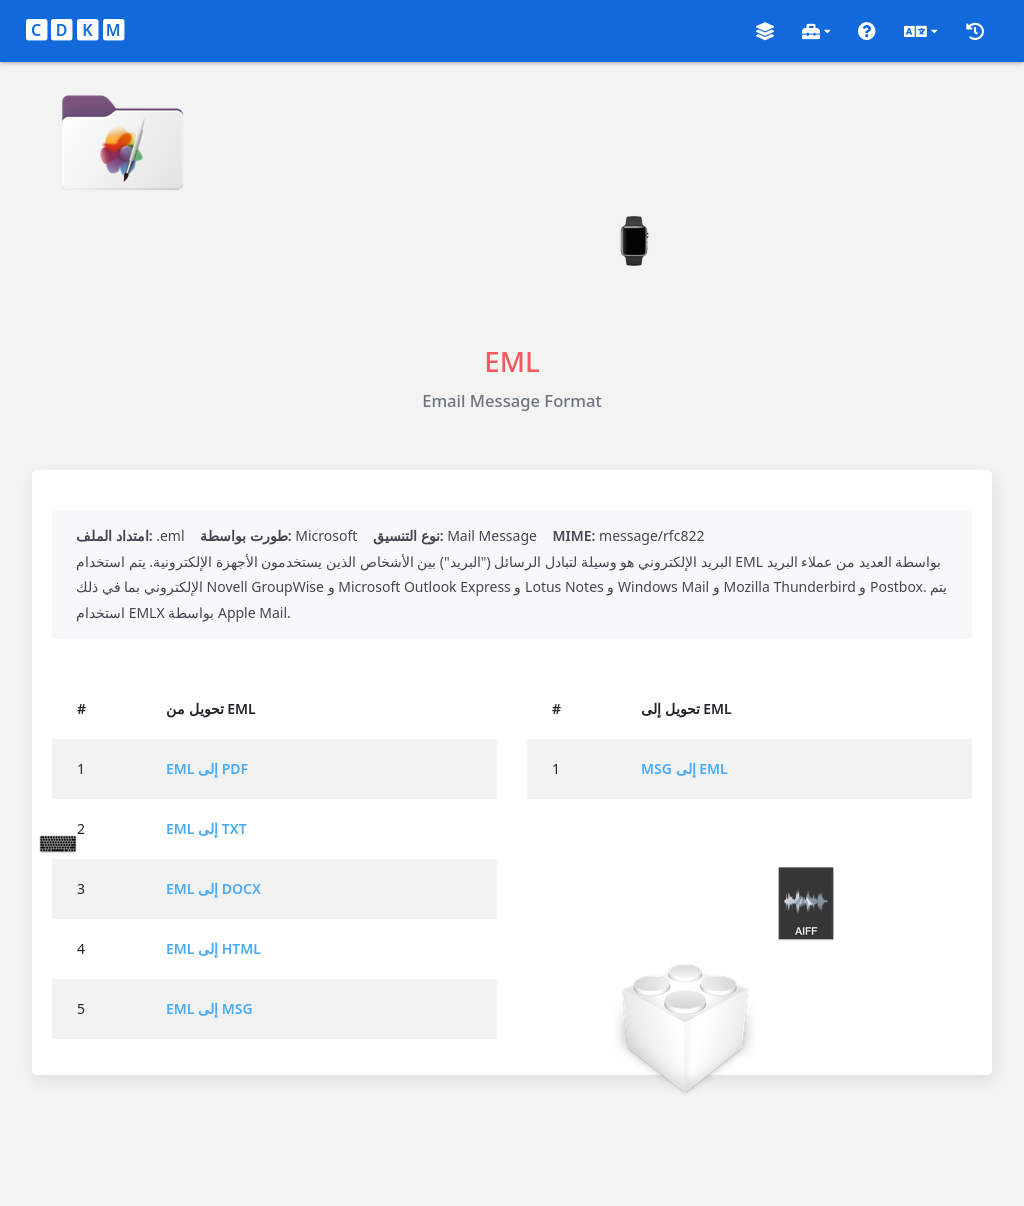 The height and width of the screenshot is (1206, 1024). What do you see at coordinates (122, 146) in the screenshot?
I see `open folder containing drawings or artwork` at bounding box center [122, 146].